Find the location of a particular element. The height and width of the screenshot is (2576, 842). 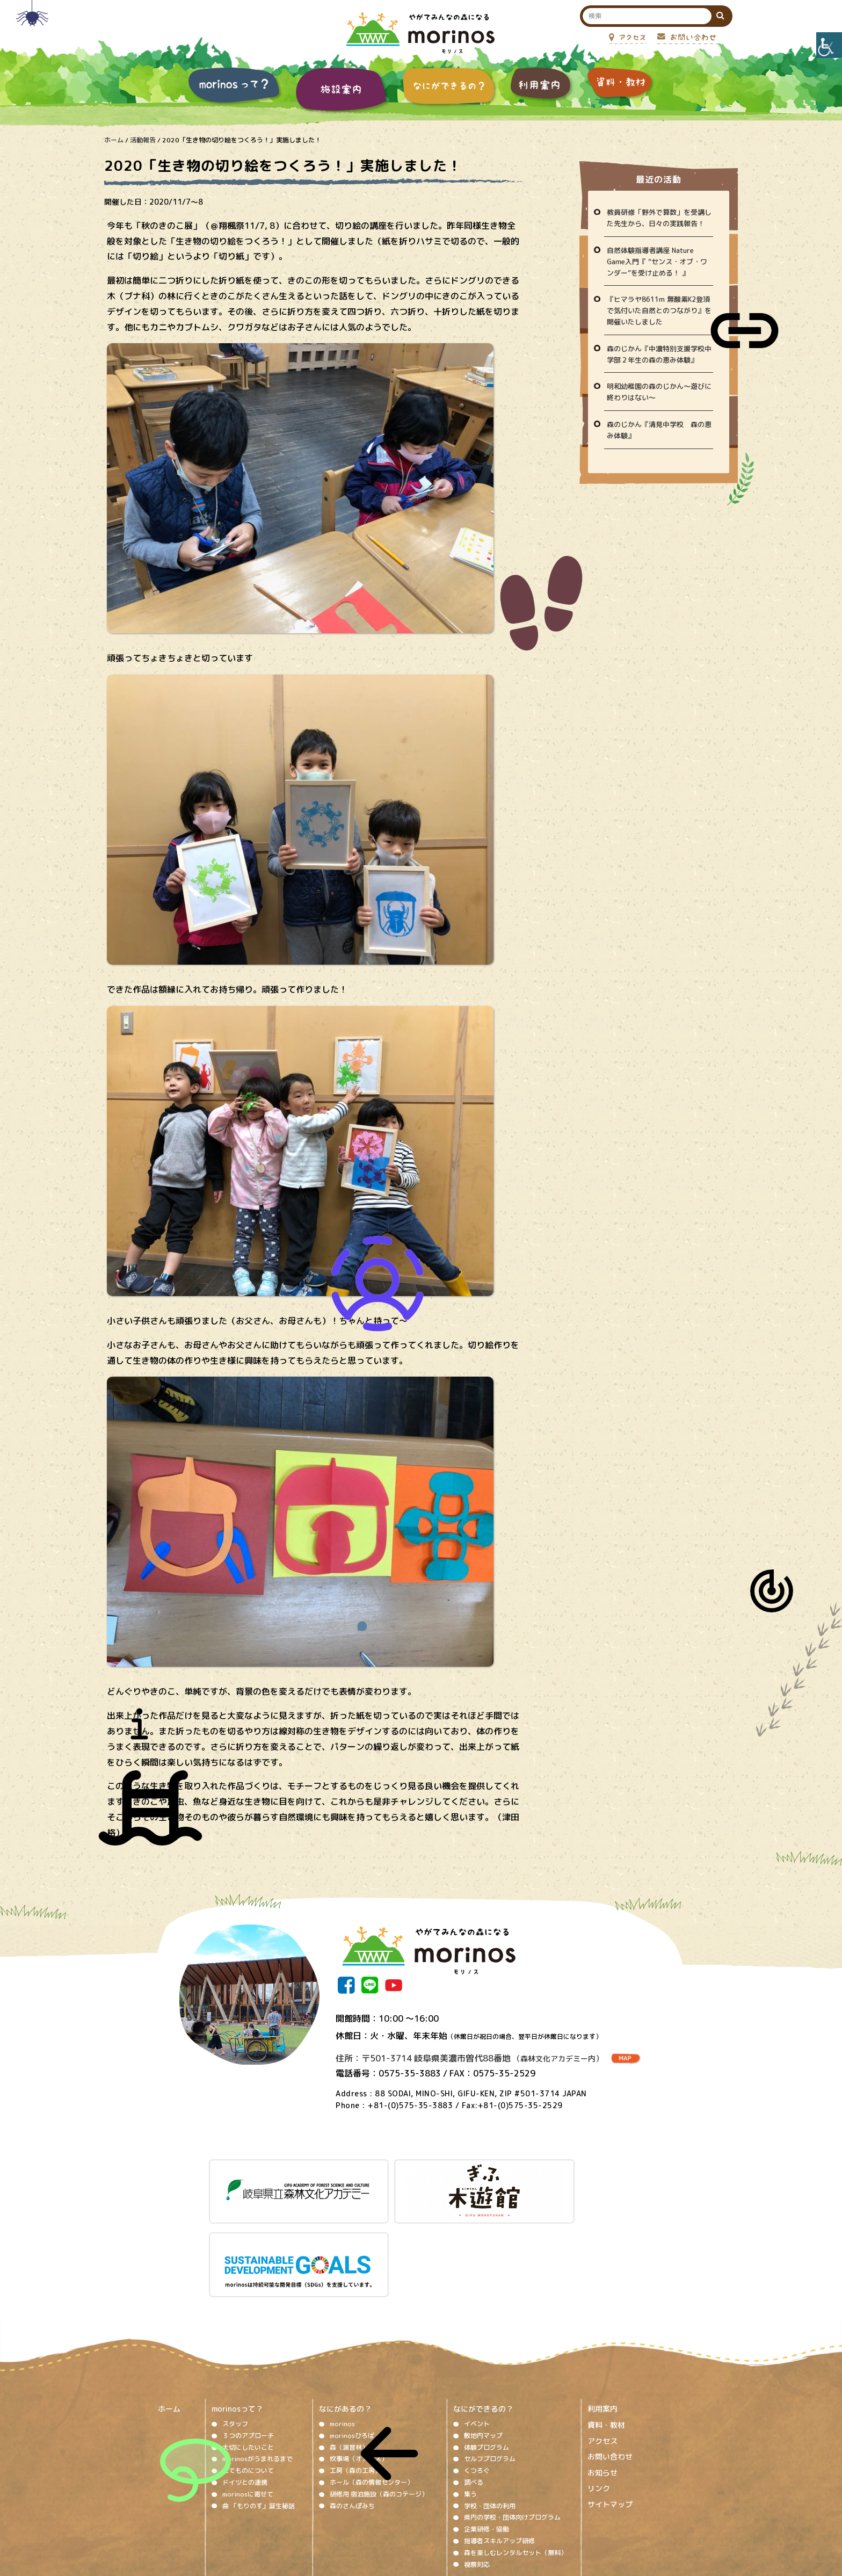

track changes or revisions in a document is located at coordinates (772, 1591).